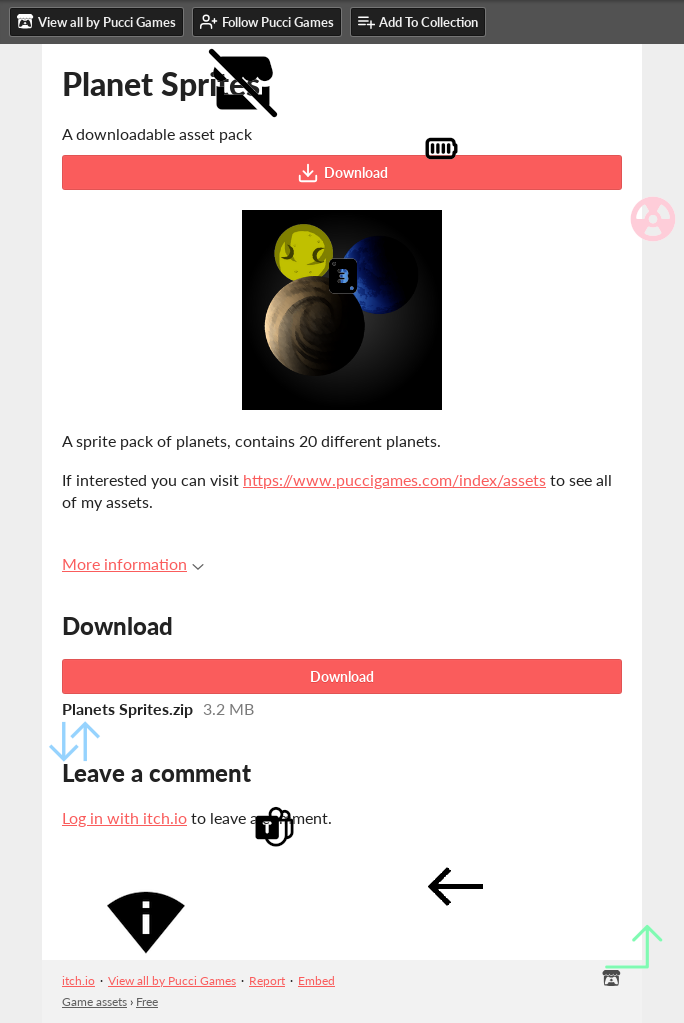 Image resolution: width=684 pixels, height=1023 pixels. What do you see at coordinates (243, 83) in the screenshot?
I see `indicates a store or shop is closed` at bounding box center [243, 83].